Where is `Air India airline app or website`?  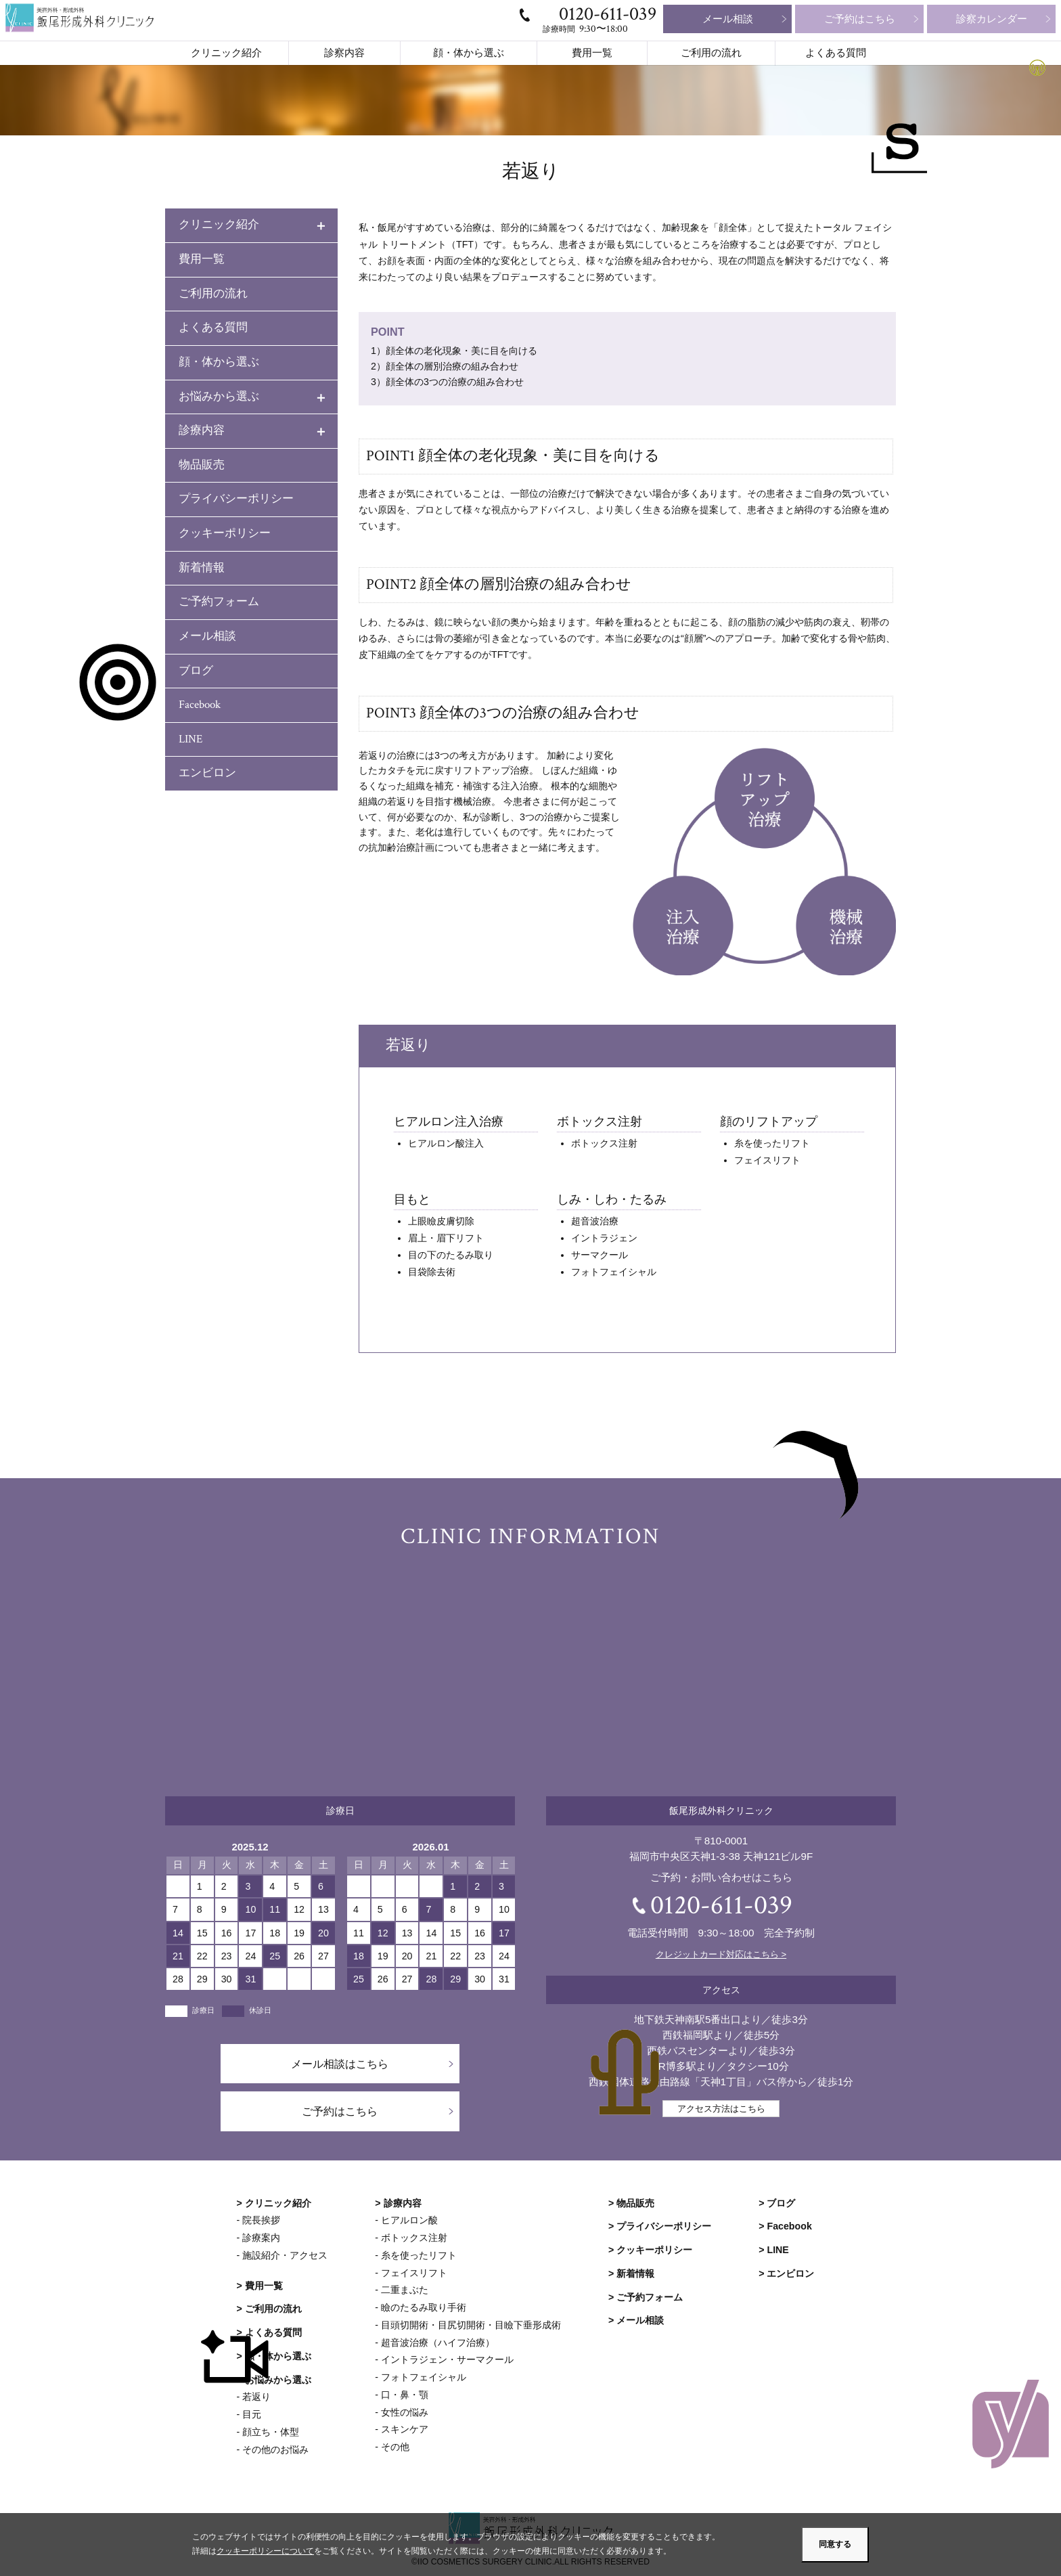
Air India airline app or website is located at coordinates (815, 1475).